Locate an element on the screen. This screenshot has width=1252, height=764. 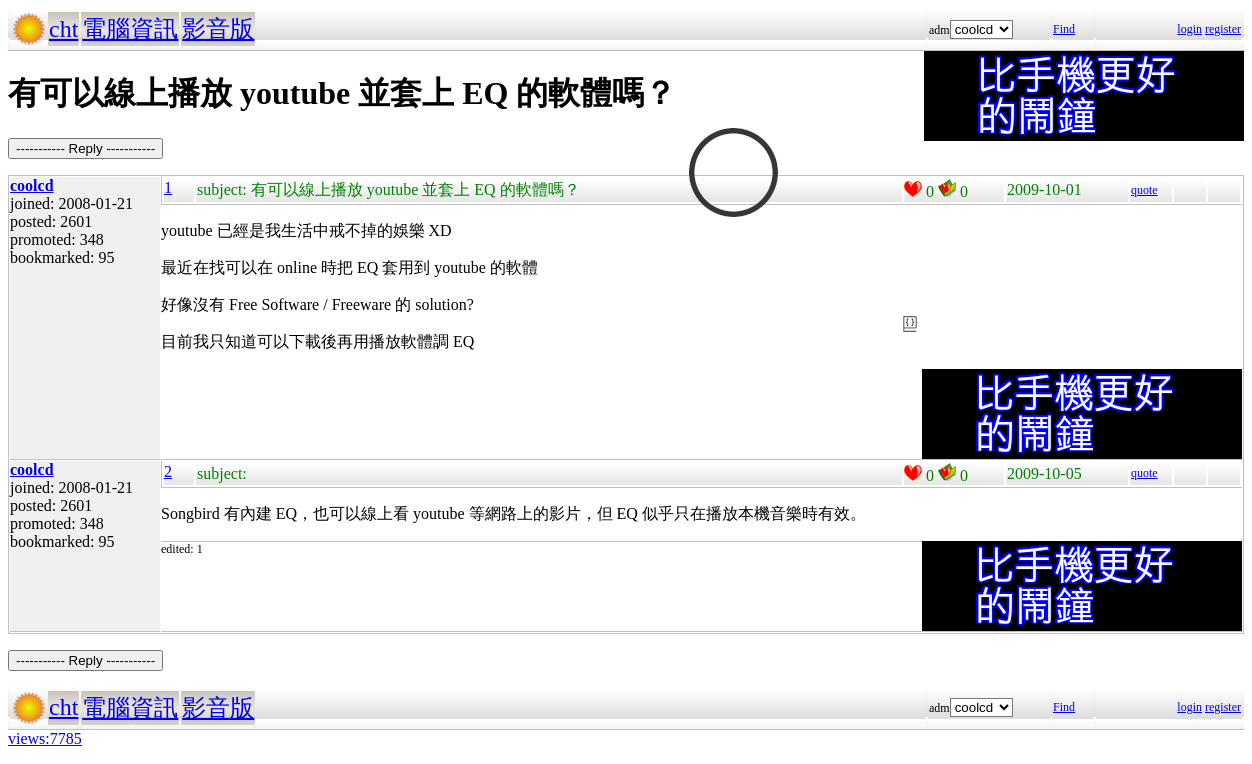
indicates fullwidth input mode is active is located at coordinates (733, 172).